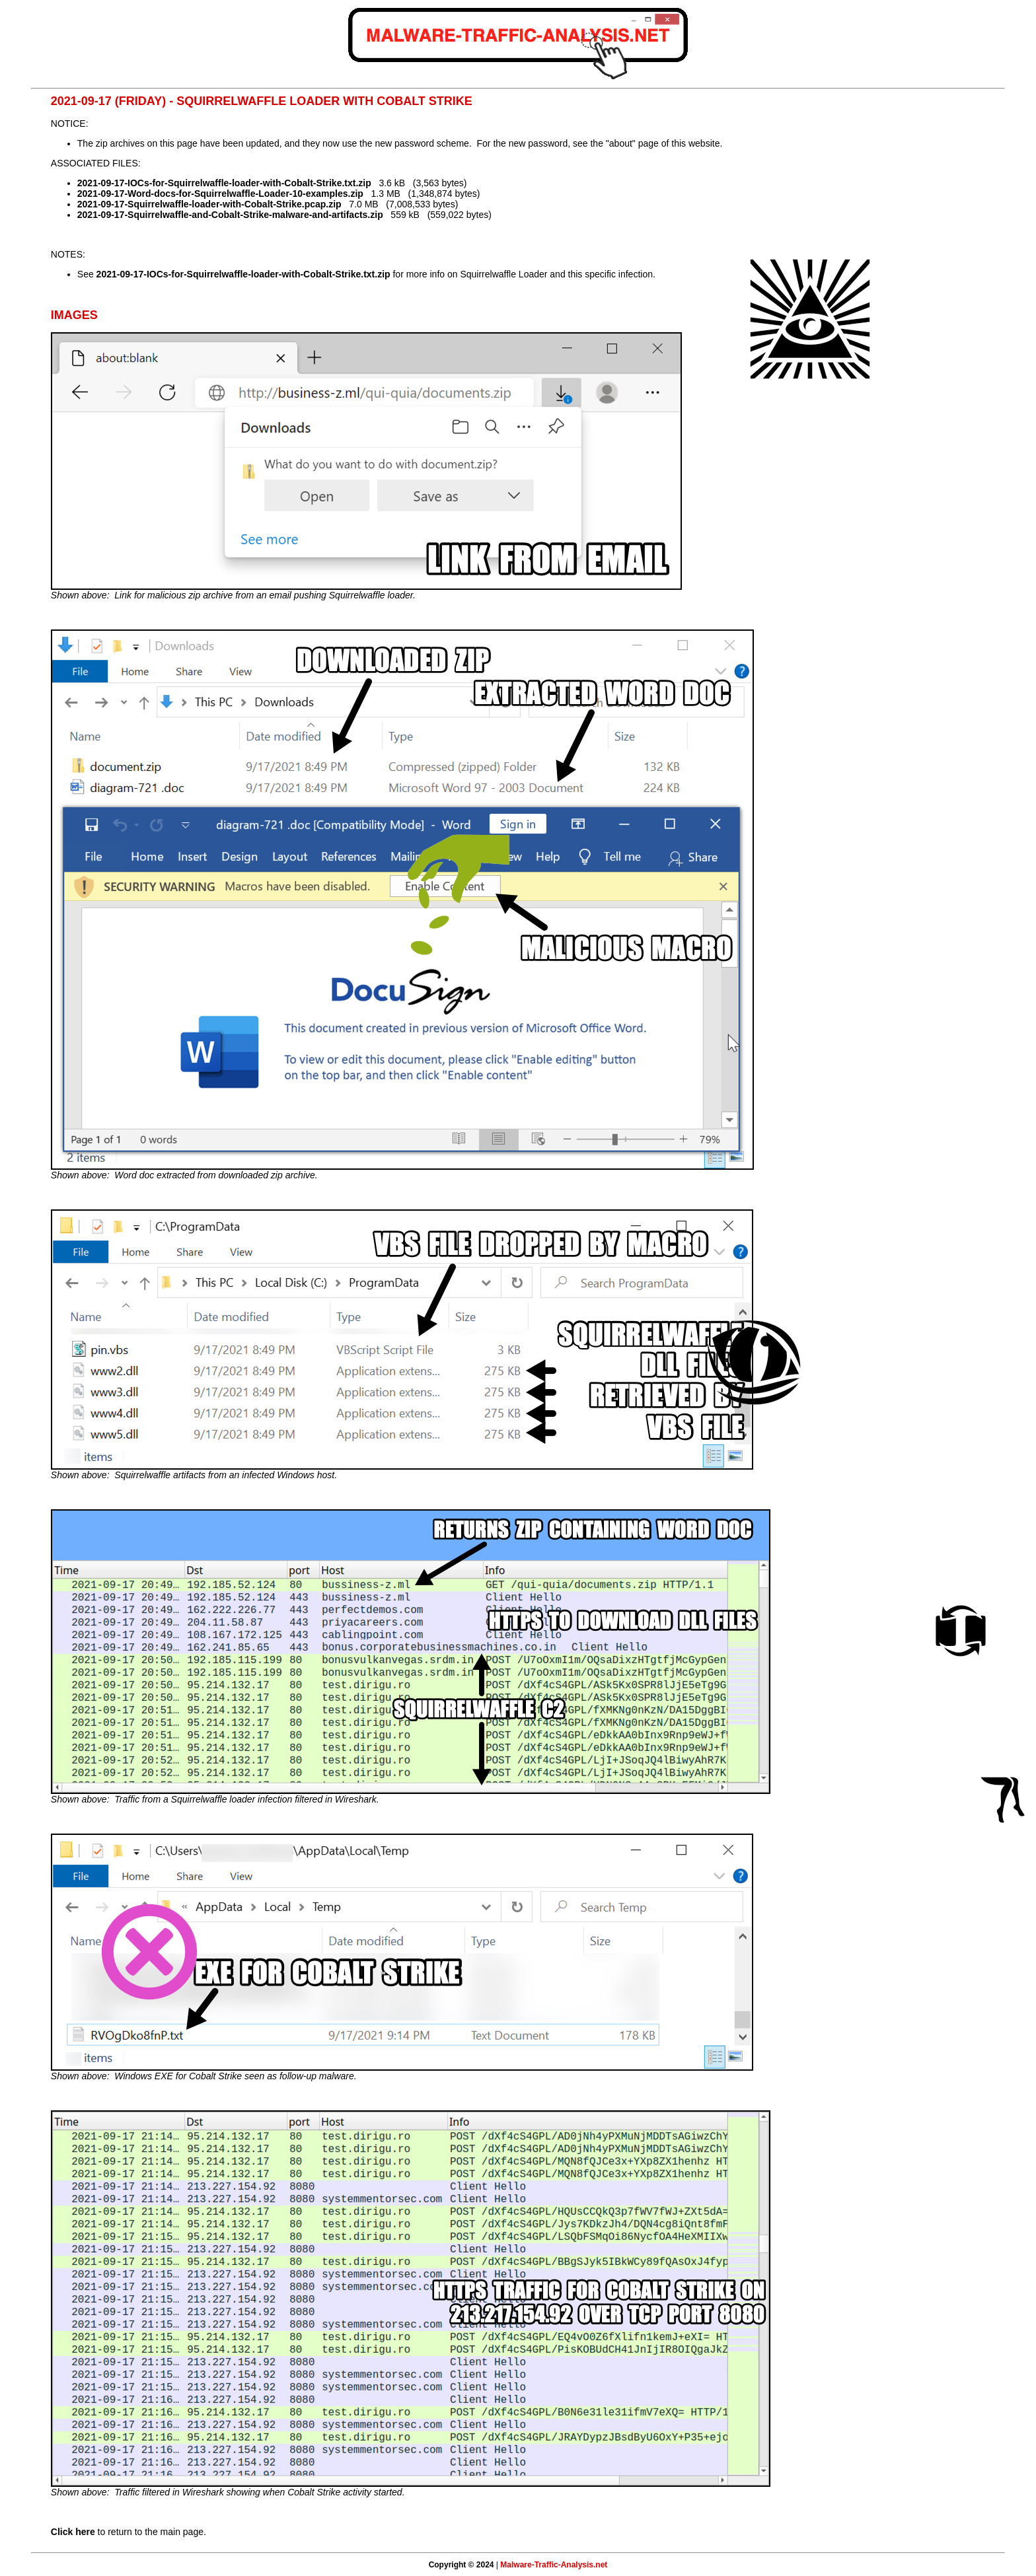 The width and height of the screenshot is (1036, 2576). What do you see at coordinates (961, 1631) in the screenshot?
I see `swap or exchange cards` at bounding box center [961, 1631].